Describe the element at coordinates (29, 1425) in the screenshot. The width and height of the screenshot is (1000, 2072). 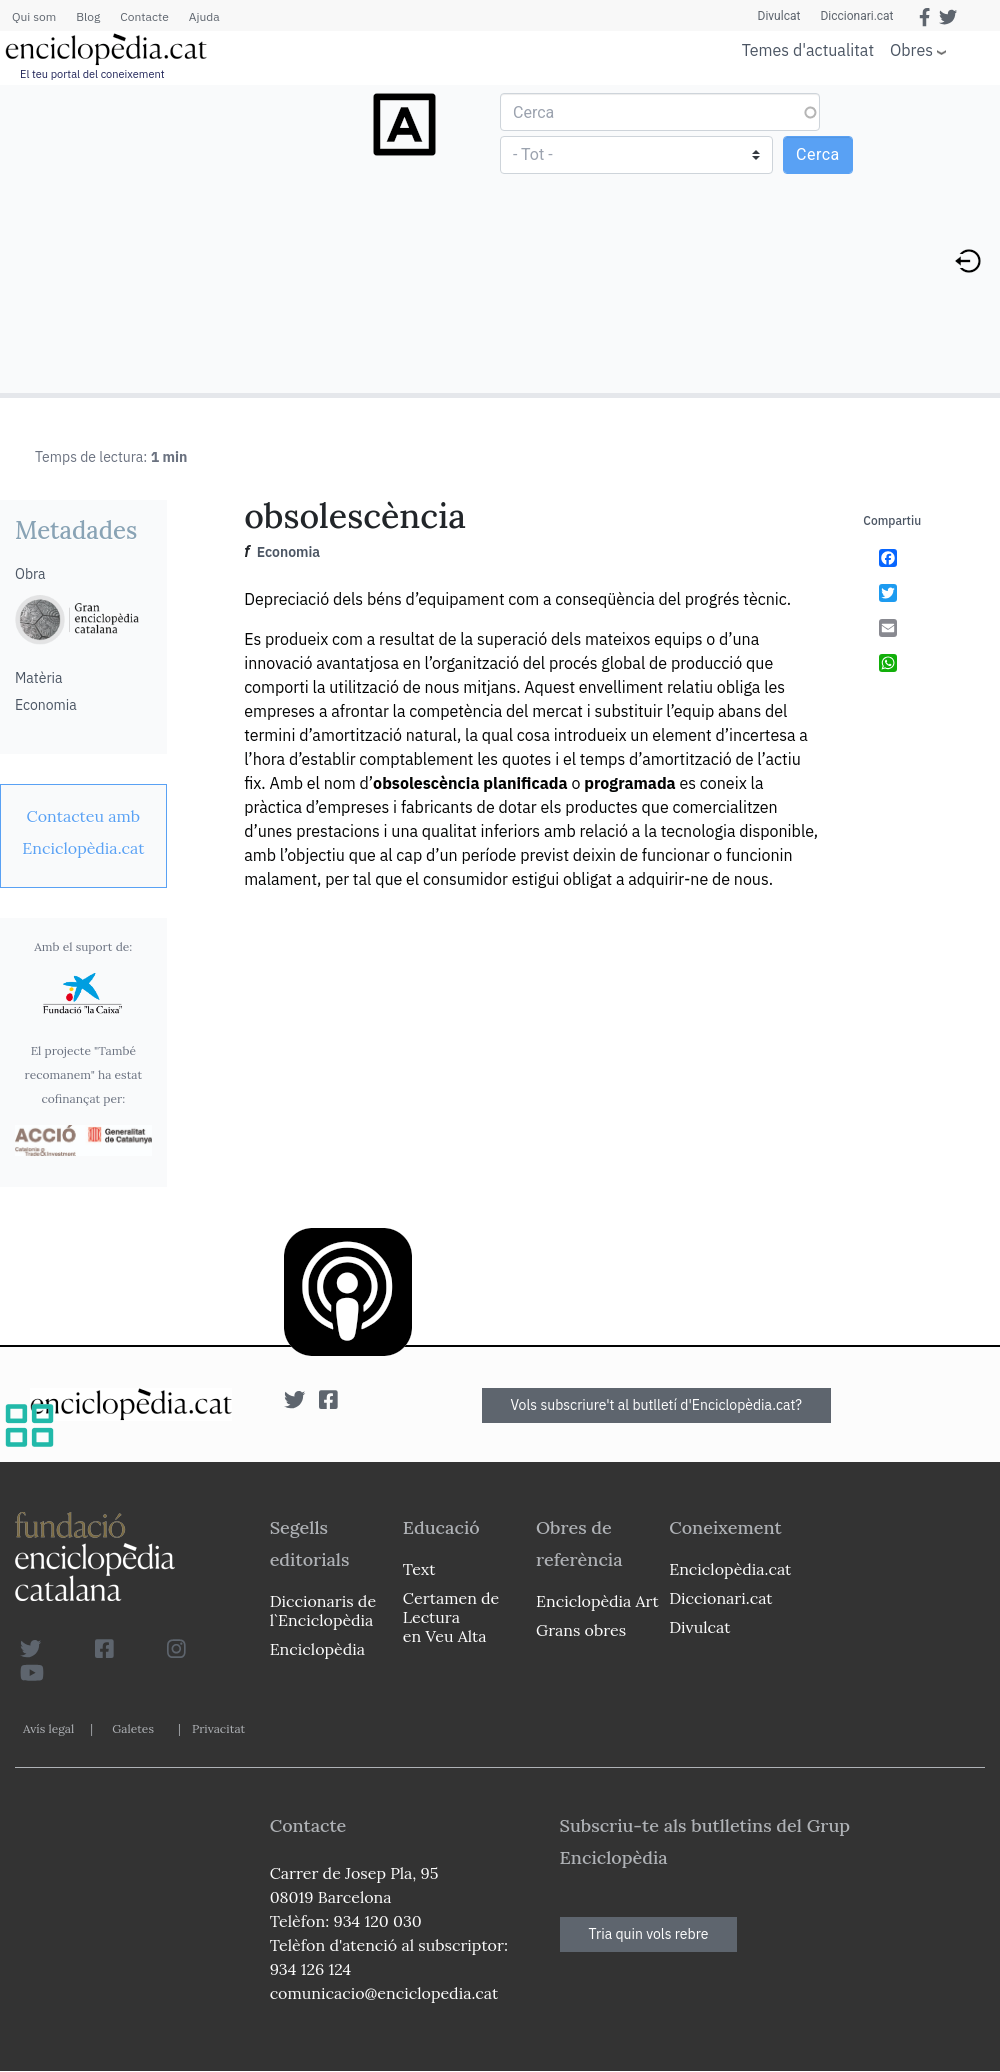
I see `switch to gallery view` at that location.